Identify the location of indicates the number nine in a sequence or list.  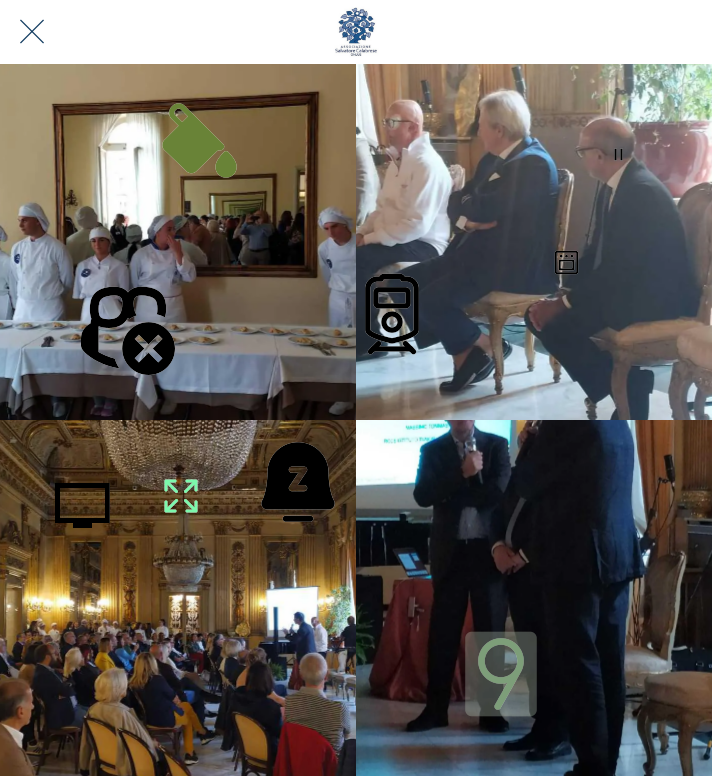
(501, 674).